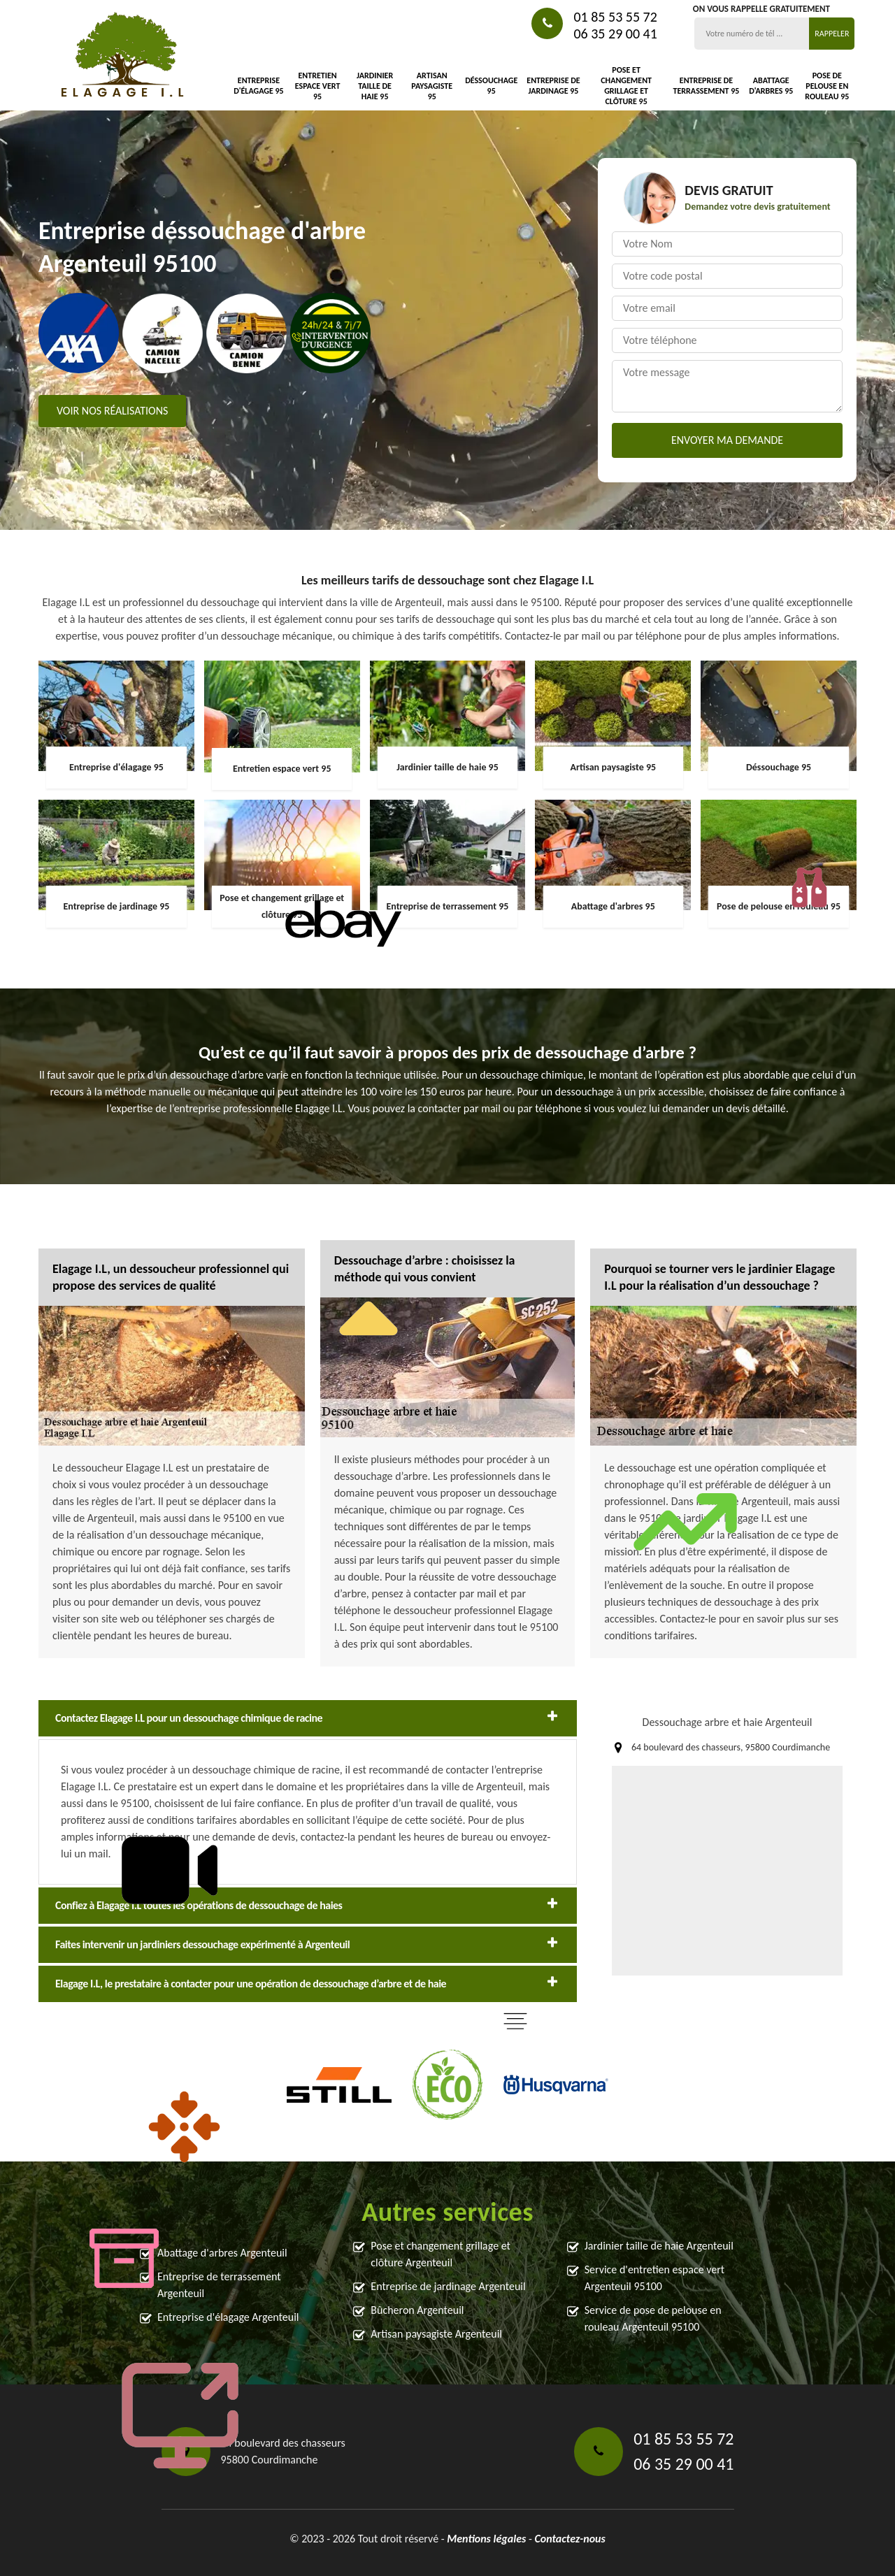 This screenshot has height=2576, width=895. Describe the element at coordinates (180, 2415) in the screenshot. I see `share your screen with others` at that location.